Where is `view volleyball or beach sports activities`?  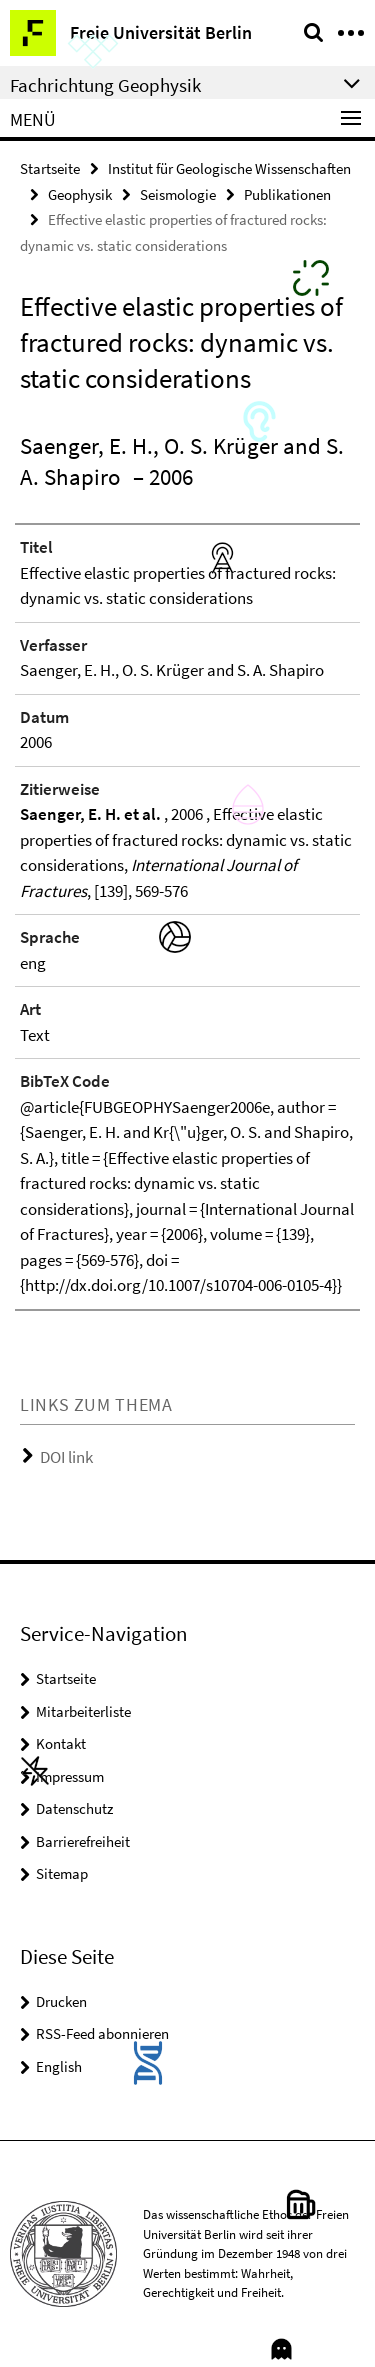 view volleyball or beach sports activities is located at coordinates (175, 937).